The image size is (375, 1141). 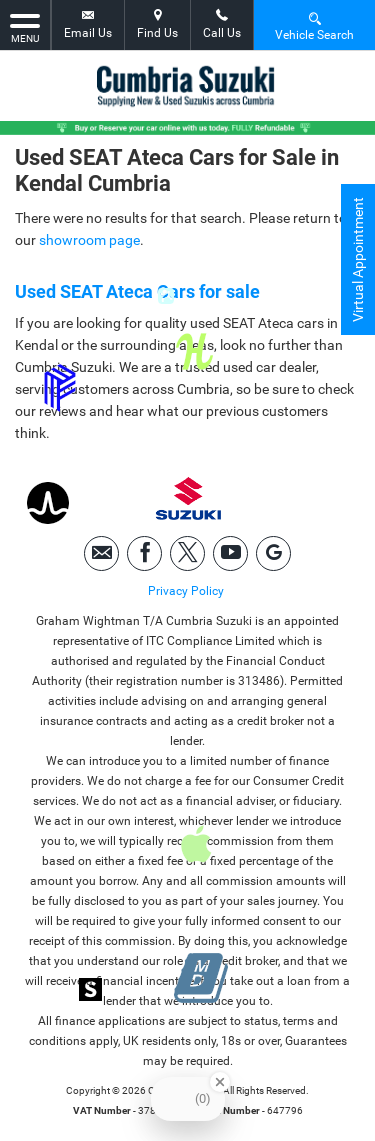 What do you see at coordinates (197, 844) in the screenshot?
I see `Apple company logo` at bounding box center [197, 844].